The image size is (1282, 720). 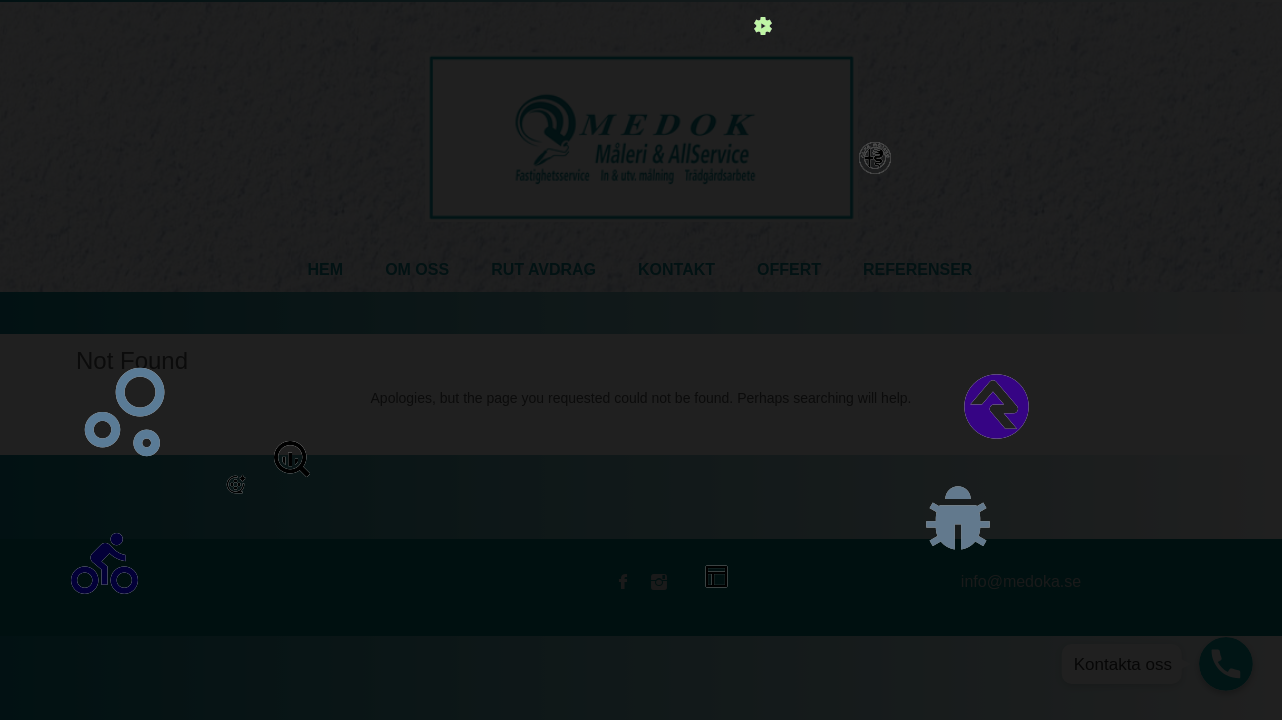 What do you see at coordinates (235, 484) in the screenshot?
I see `access AI-powered video editing tools` at bounding box center [235, 484].